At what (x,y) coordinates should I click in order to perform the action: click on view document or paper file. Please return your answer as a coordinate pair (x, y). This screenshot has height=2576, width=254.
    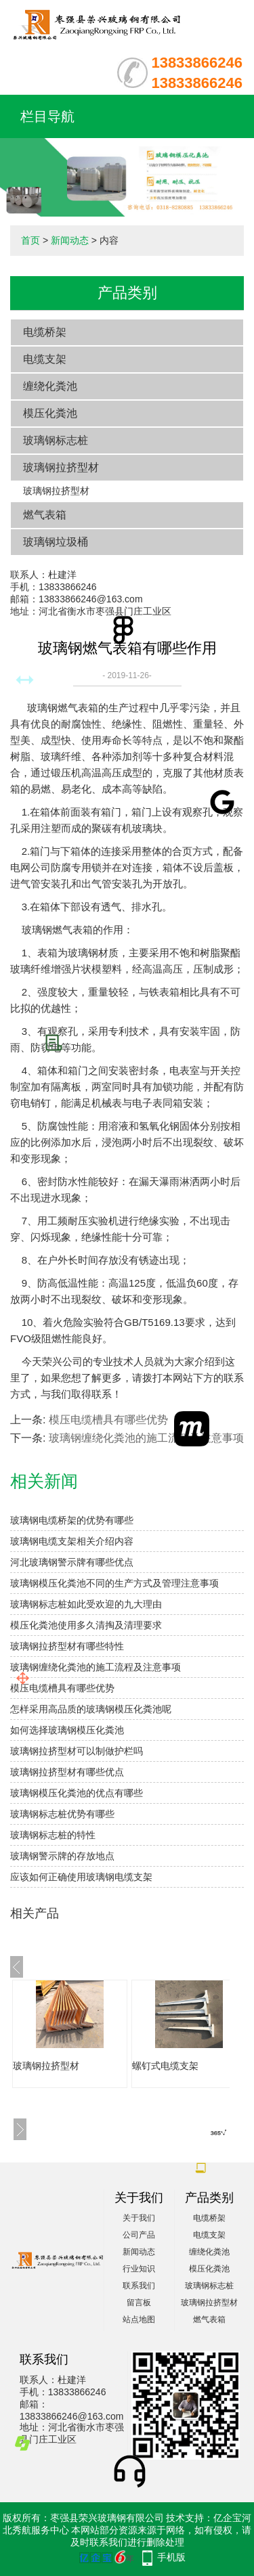
    Looking at the image, I should click on (201, 2168).